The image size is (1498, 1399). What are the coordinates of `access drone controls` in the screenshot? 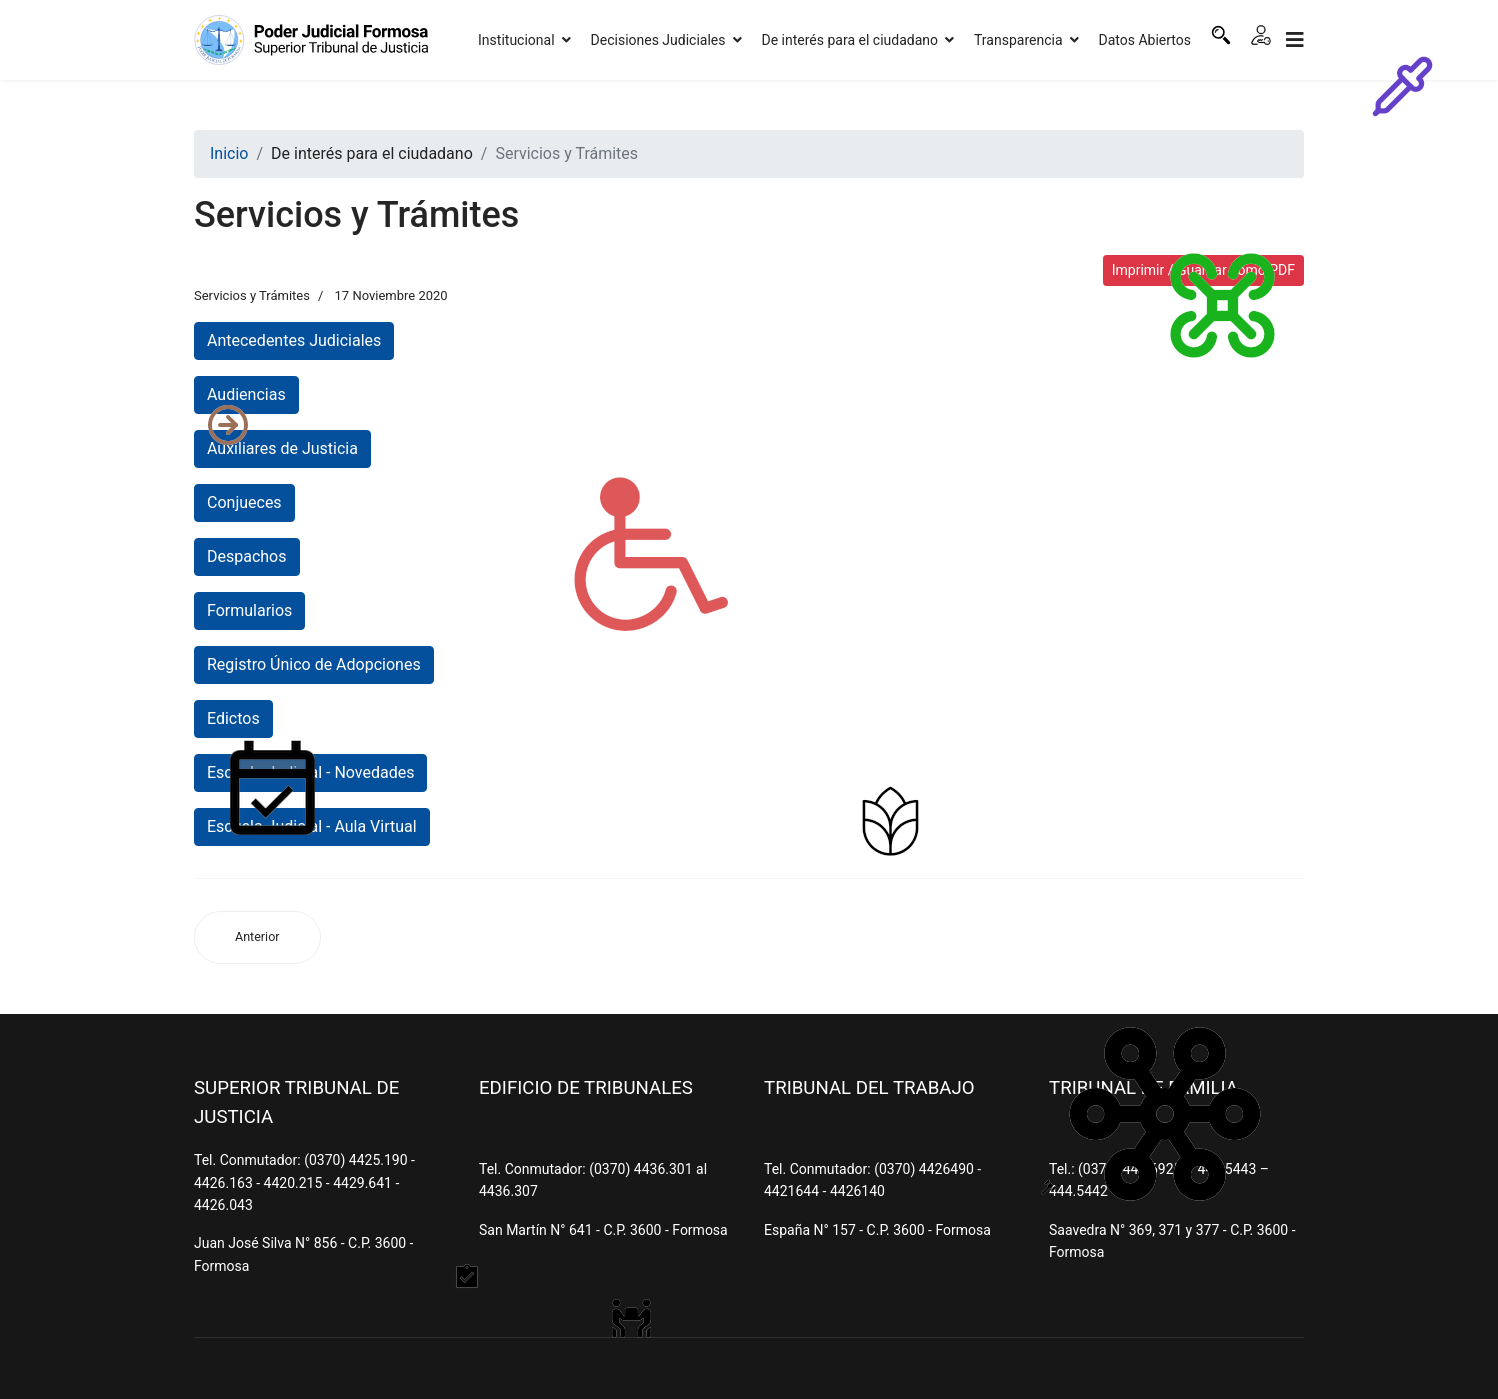 It's located at (1222, 305).